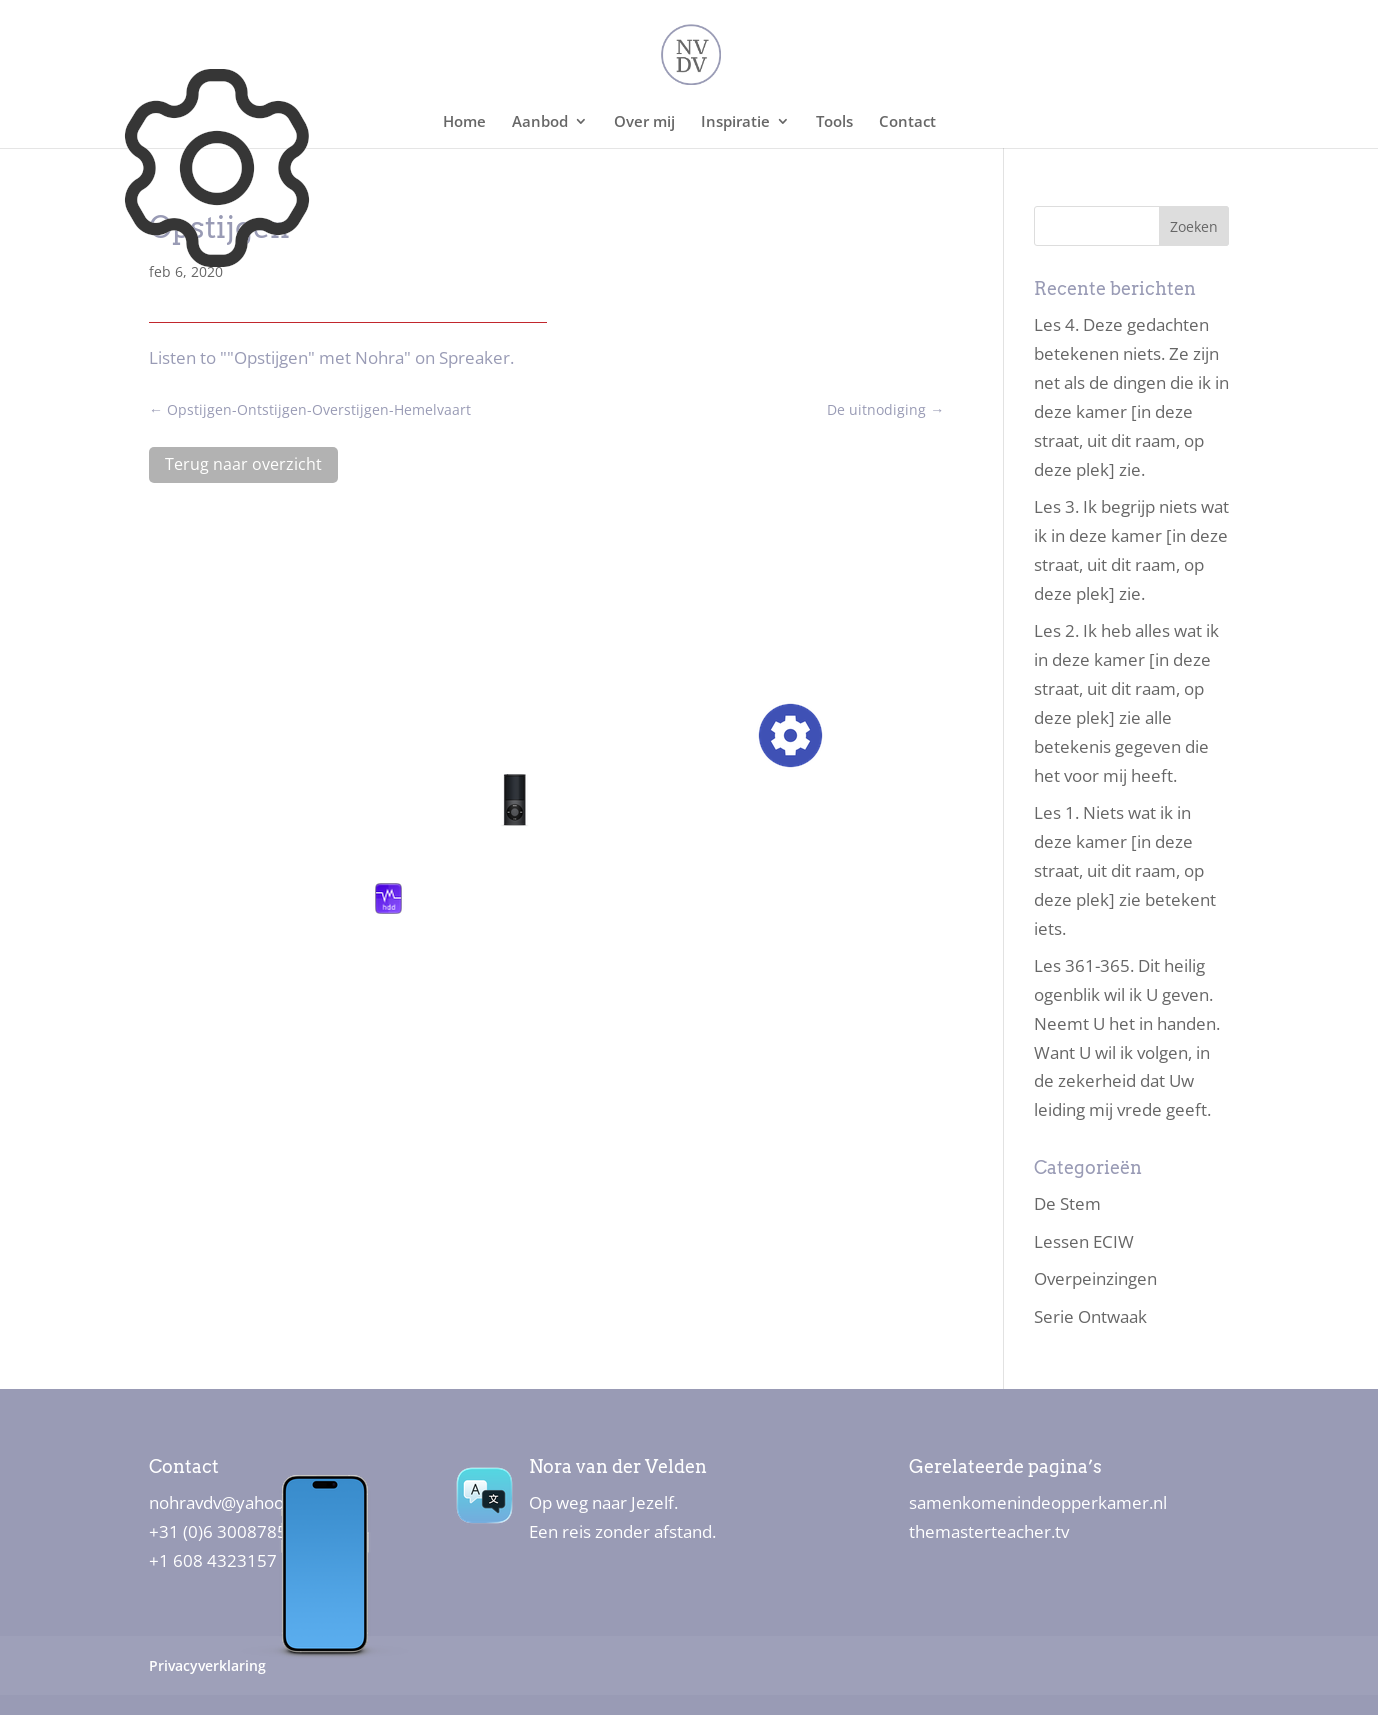  I want to click on iPhone 15 Pro device connected, so click(325, 1567).